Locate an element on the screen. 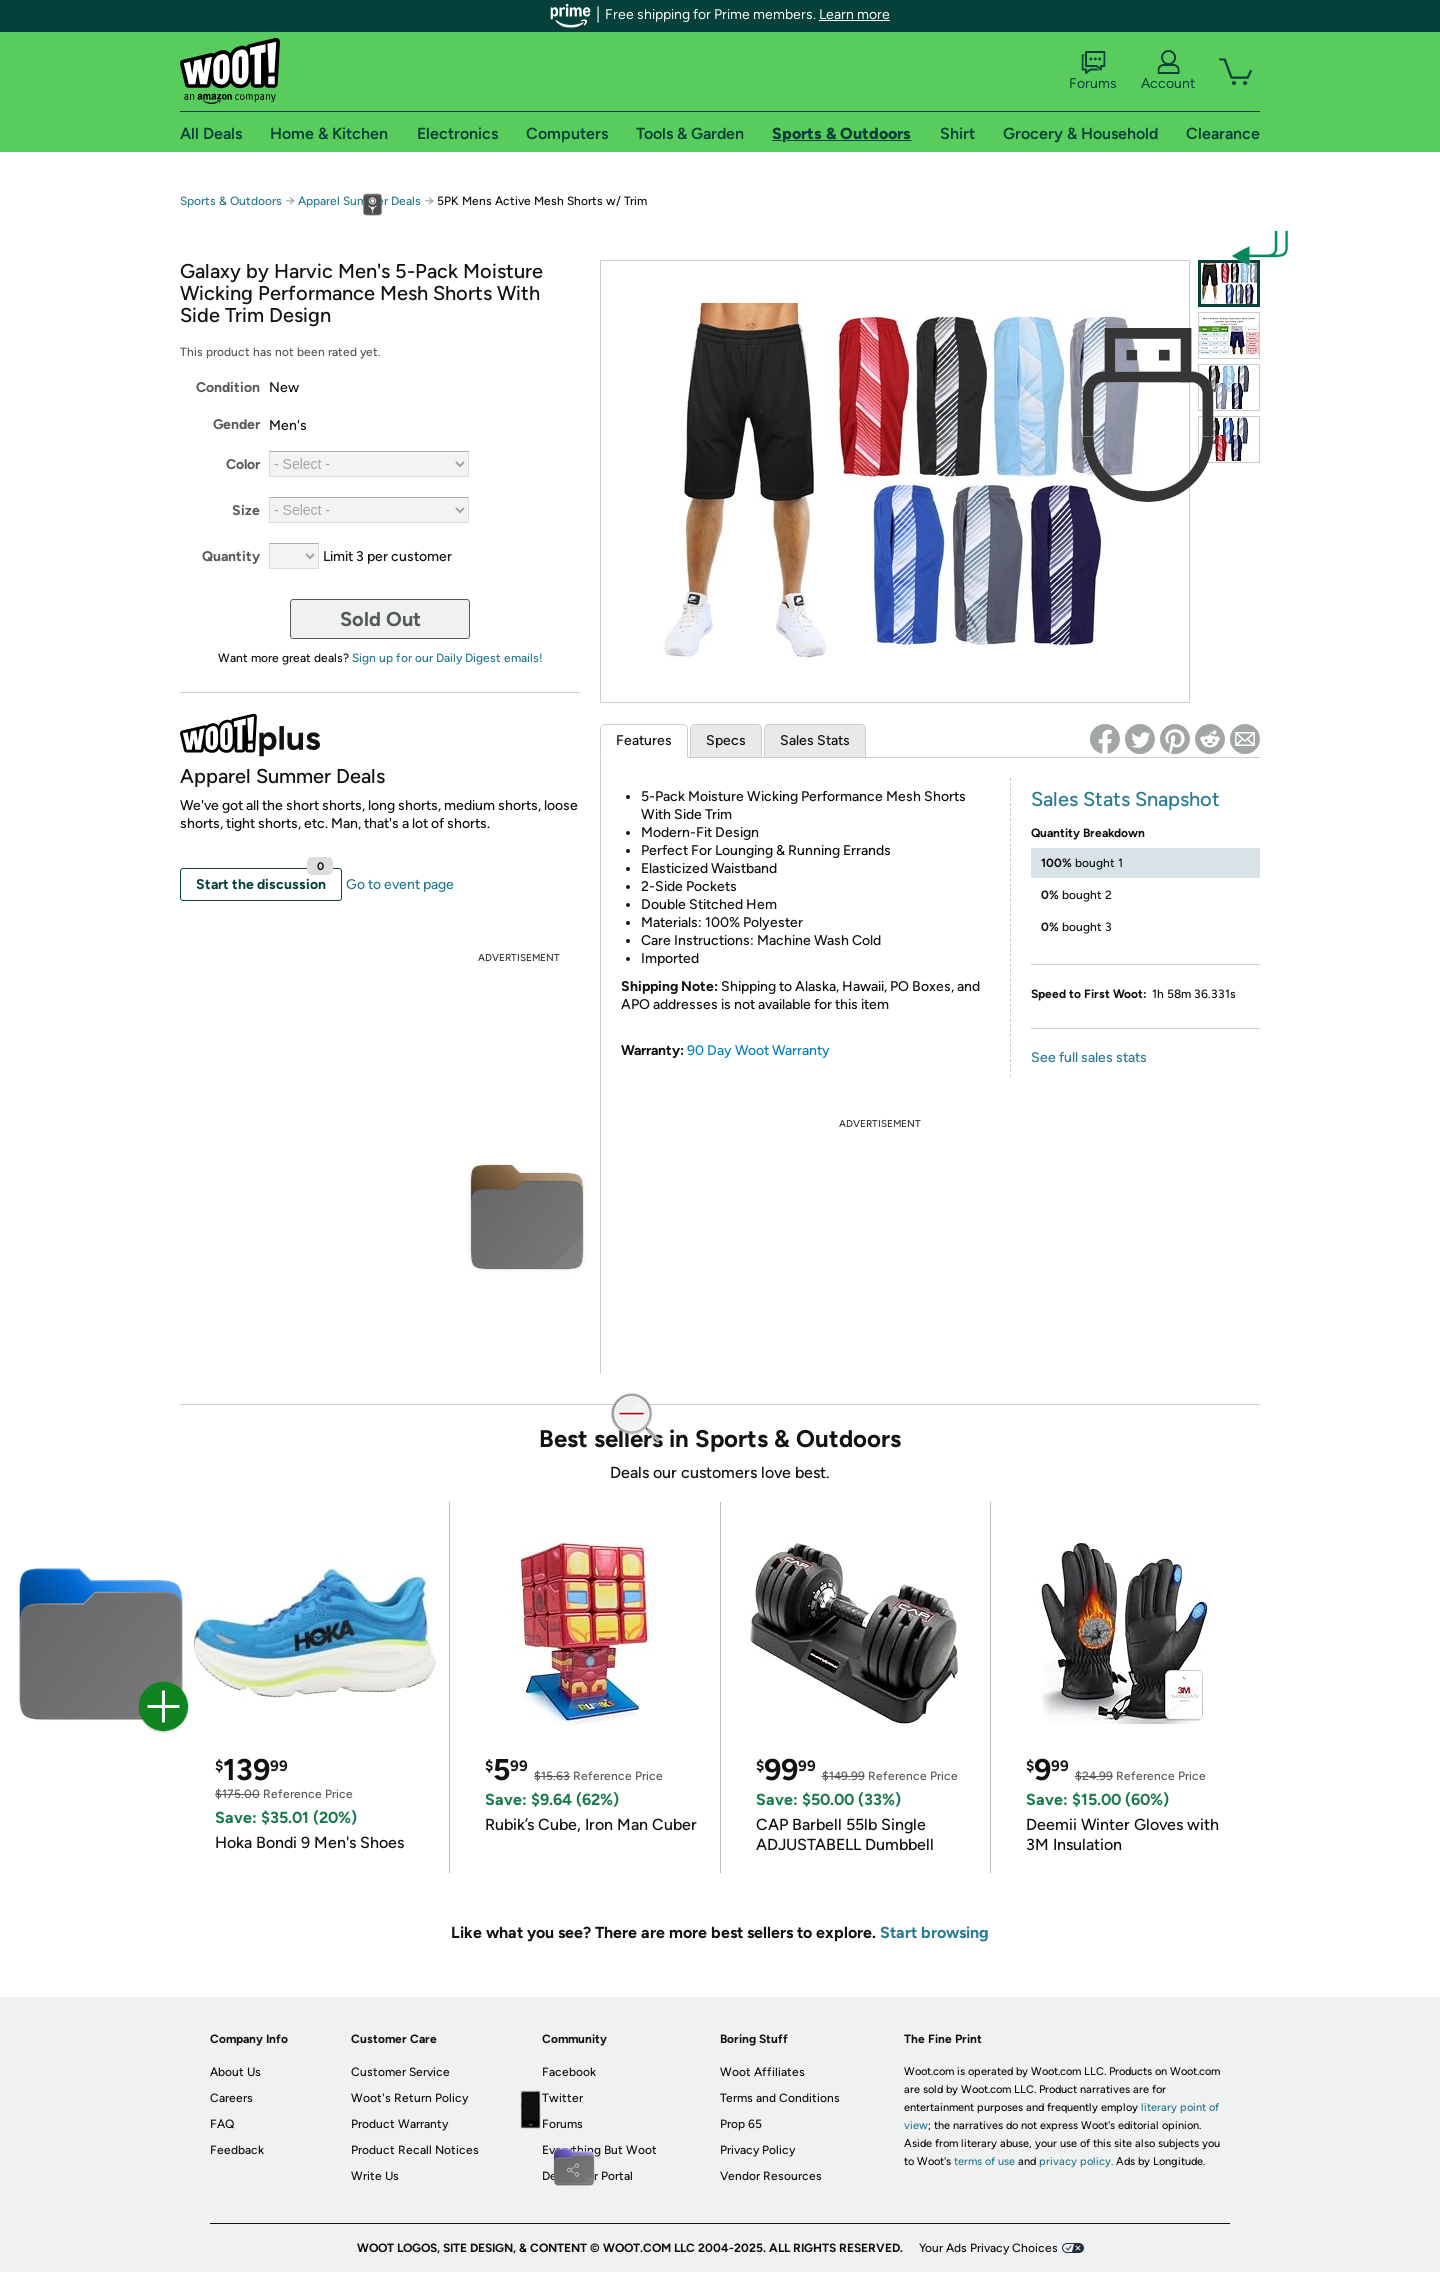  open file folder is located at coordinates (527, 1217).